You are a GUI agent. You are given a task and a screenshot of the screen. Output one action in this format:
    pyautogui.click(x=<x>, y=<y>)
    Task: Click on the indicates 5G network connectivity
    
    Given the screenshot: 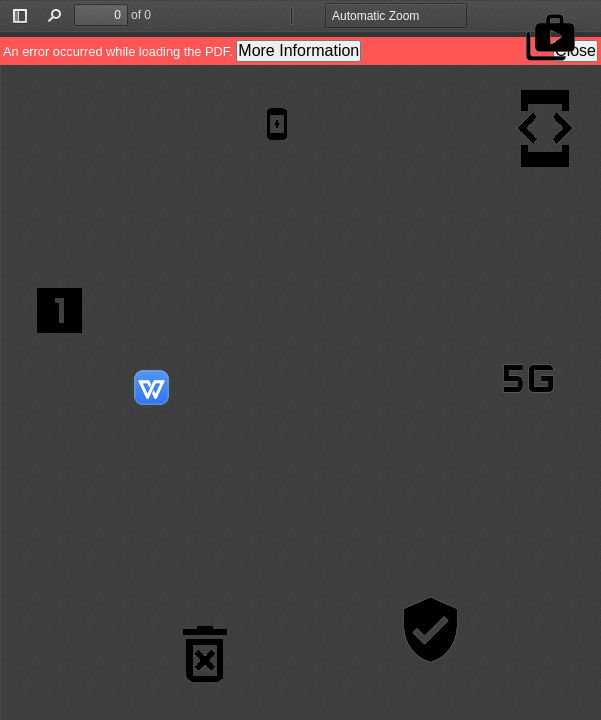 What is the action you would take?
    pyautogui.click(x=528, y=378)
    